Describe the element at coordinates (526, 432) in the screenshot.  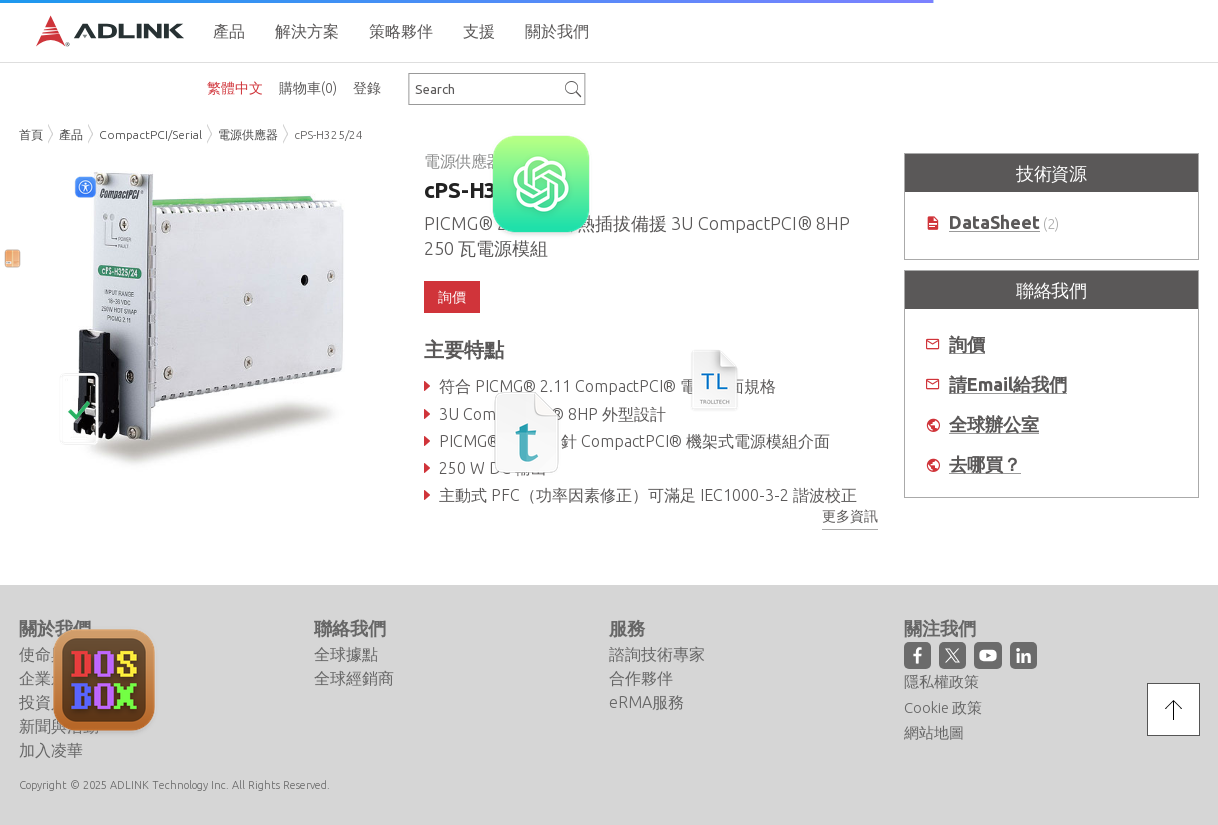
I see `a typst document file` at that location.